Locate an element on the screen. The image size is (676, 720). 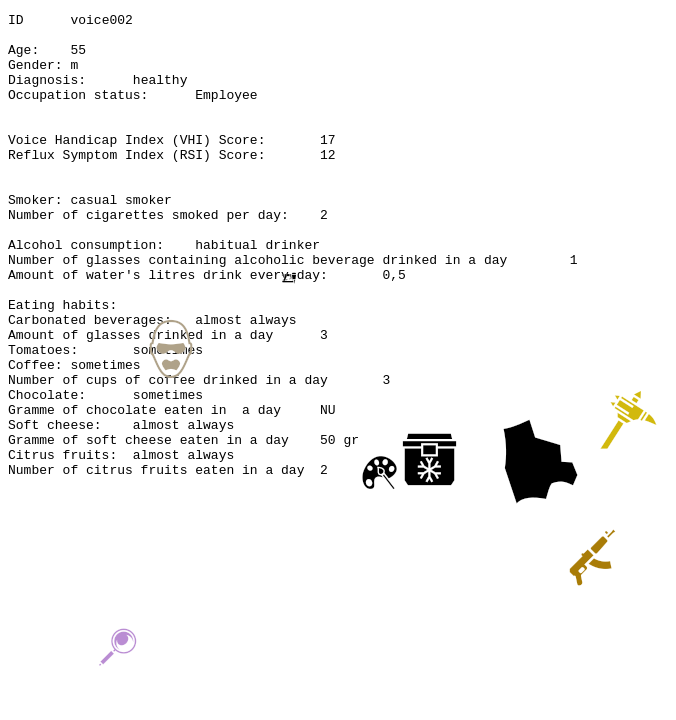
indicates a villain or antagonist character is located at coordinates (171, 349).